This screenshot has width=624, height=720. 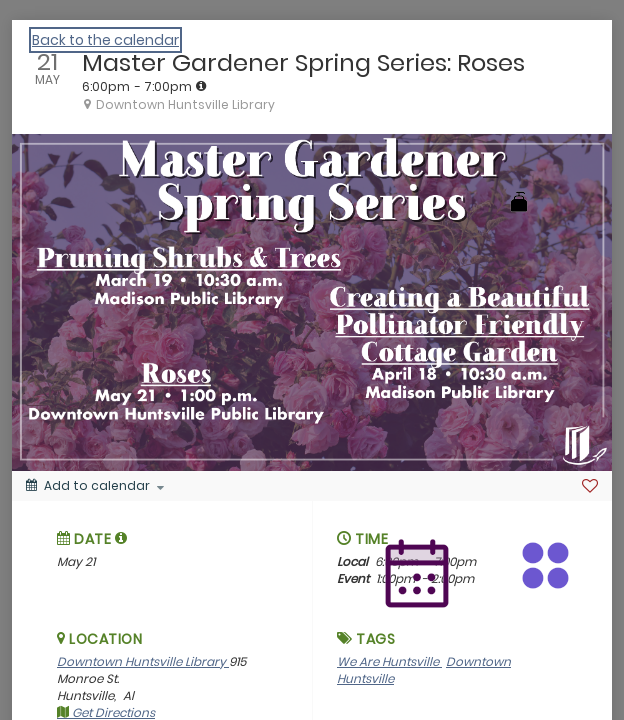 I want to click on view calendar or scheduled events, so click(x=417, y=576).